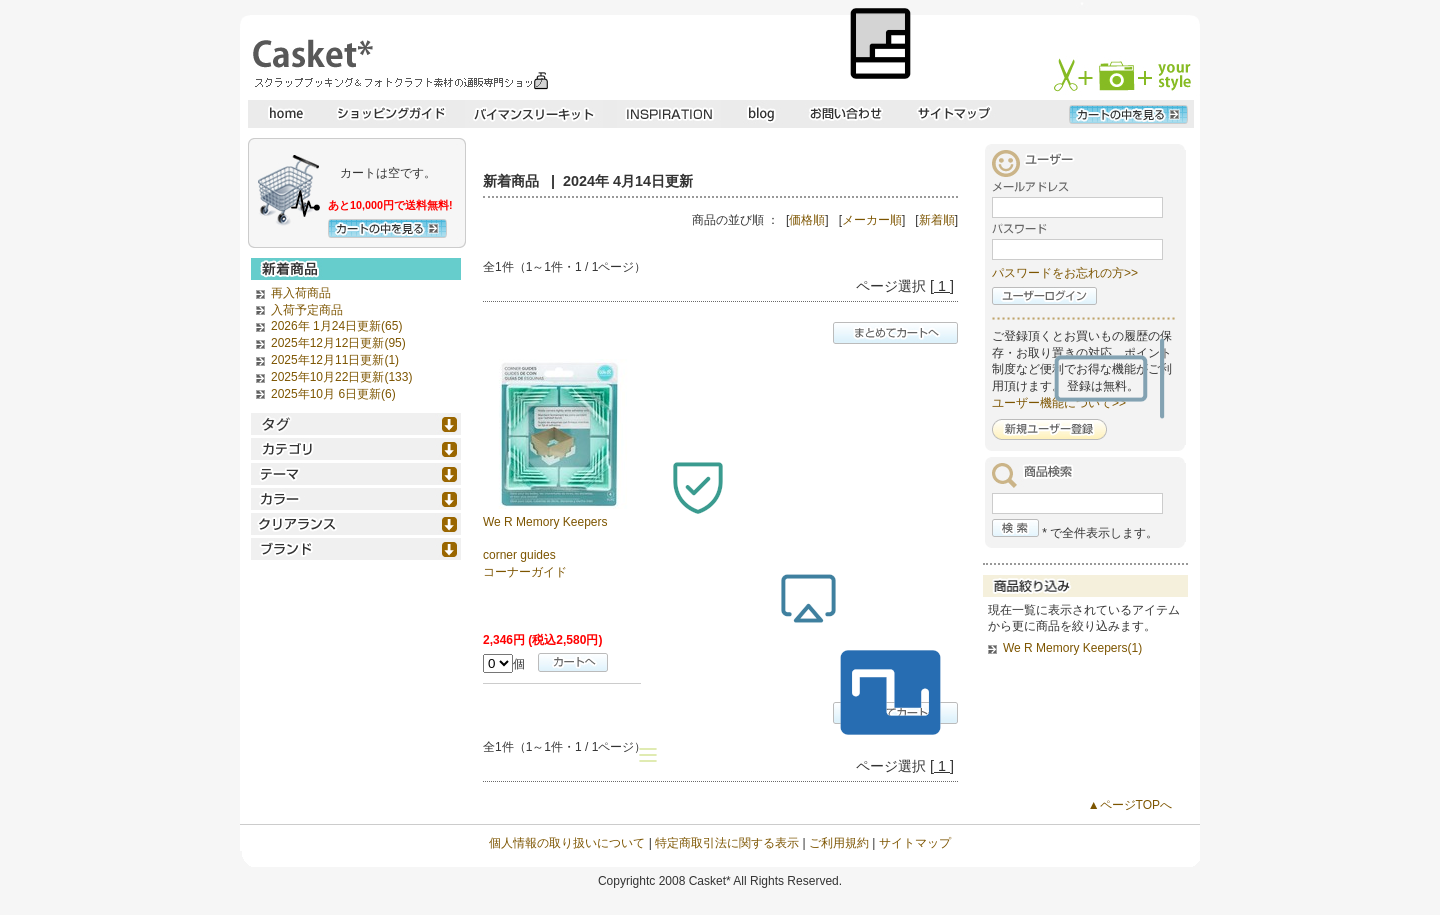 The image size is (1440, 915). What do you see at coordinates (880, 43) in the screenshot?
I see `indicates stairs or stairway access` at bounding box center [880, 43].